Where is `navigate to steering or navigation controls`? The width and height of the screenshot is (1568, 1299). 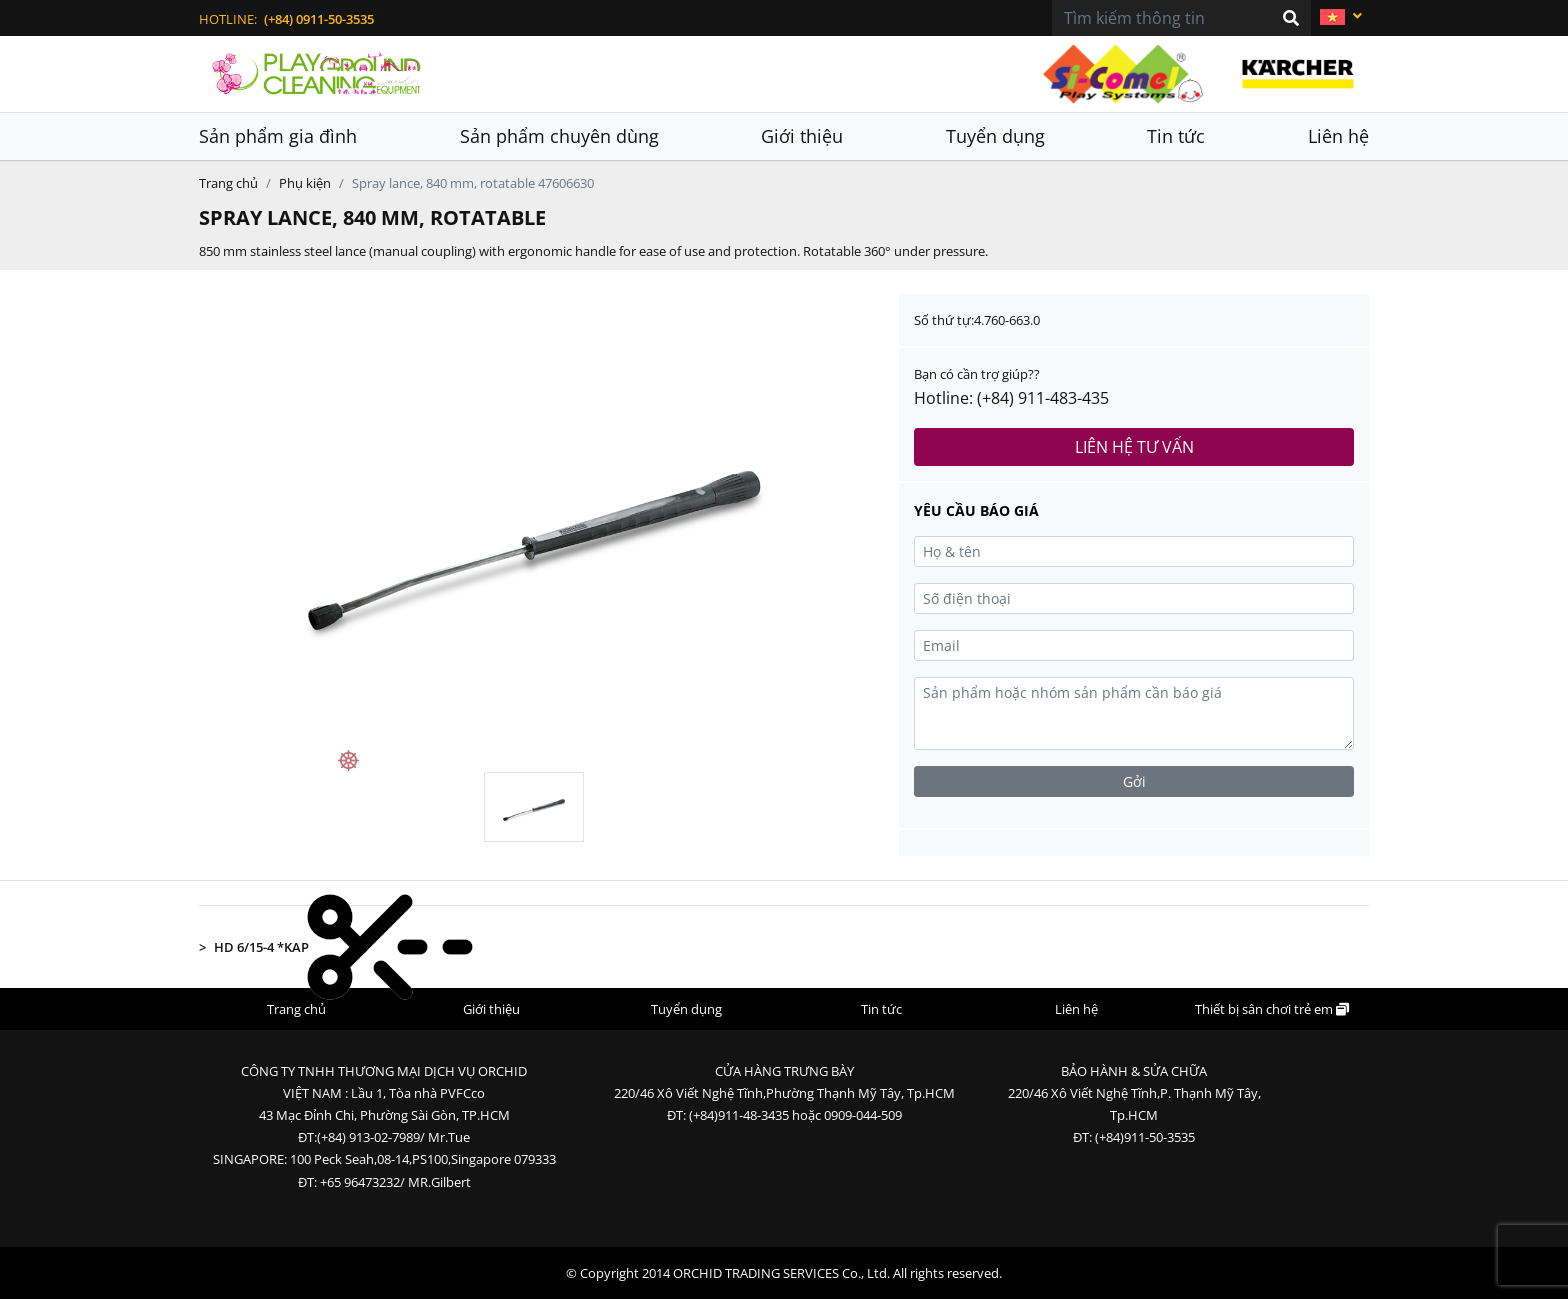 navigate to steering or navigation controls is located at coordinates (348, 760).